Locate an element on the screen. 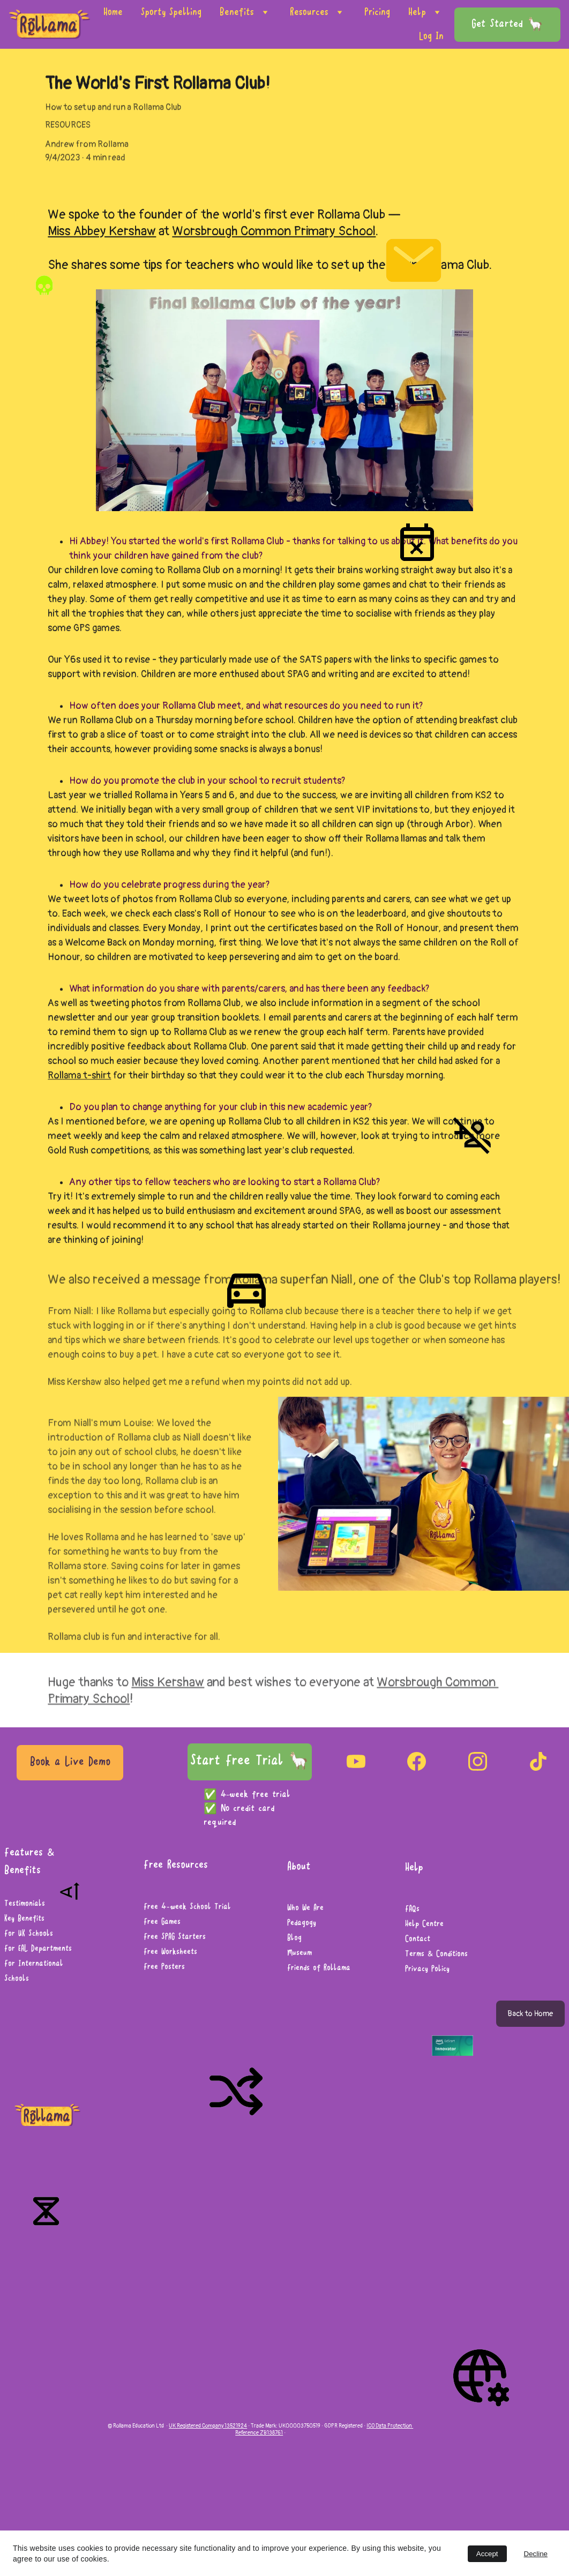 The image size is (569, 2576). indicates danger or hazardous content is located at coordinates (44, 285).